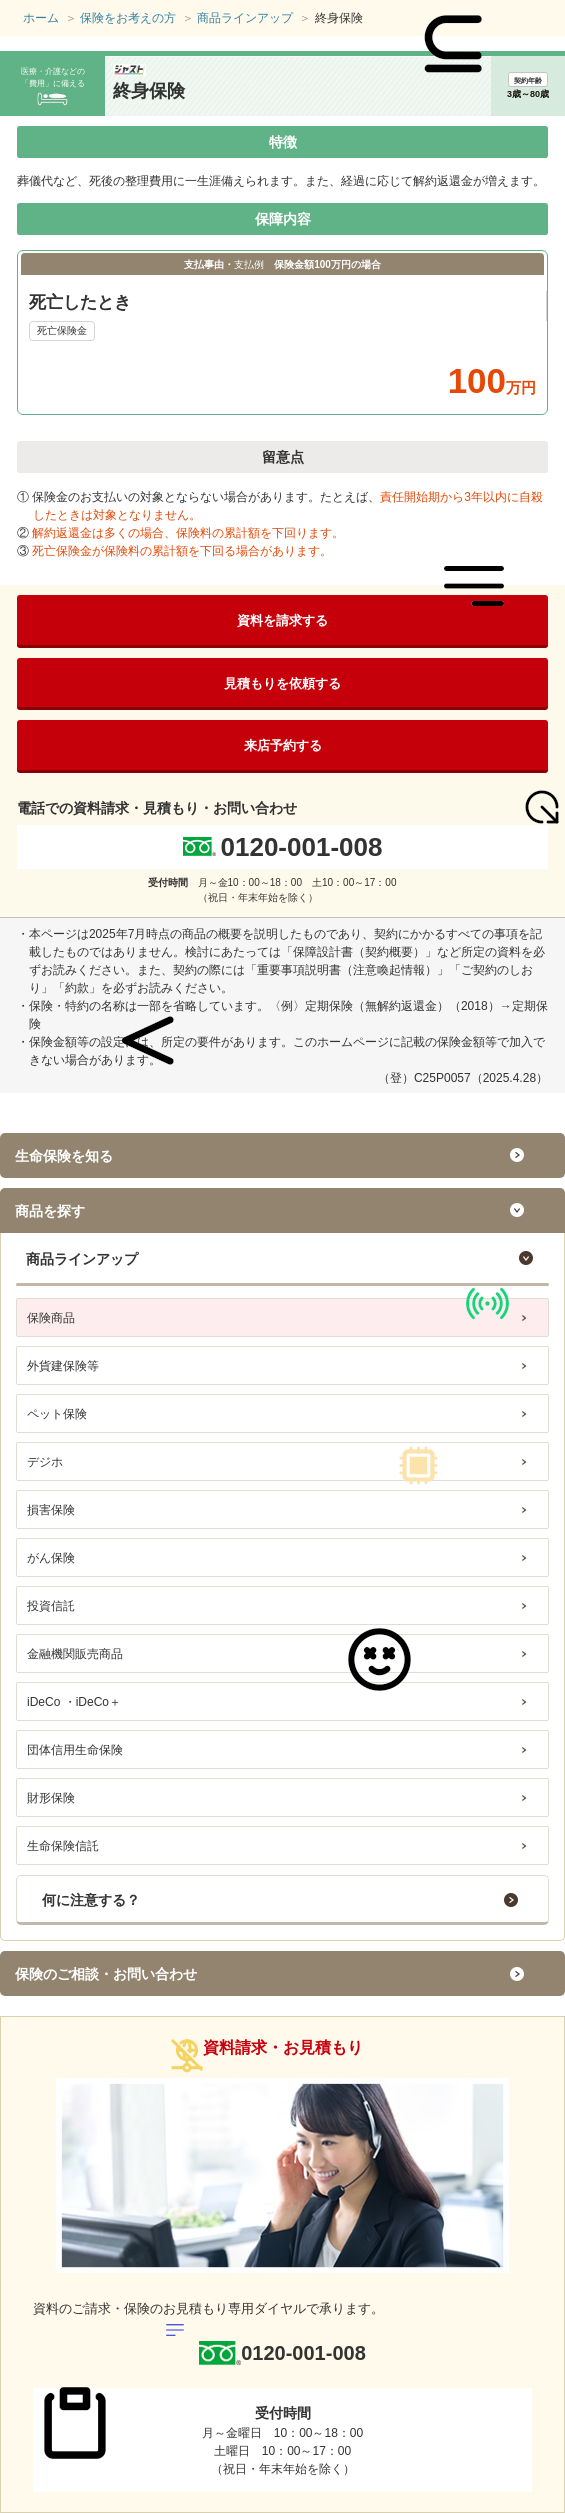  I want to click on open navigation menu, so click(474, 586).